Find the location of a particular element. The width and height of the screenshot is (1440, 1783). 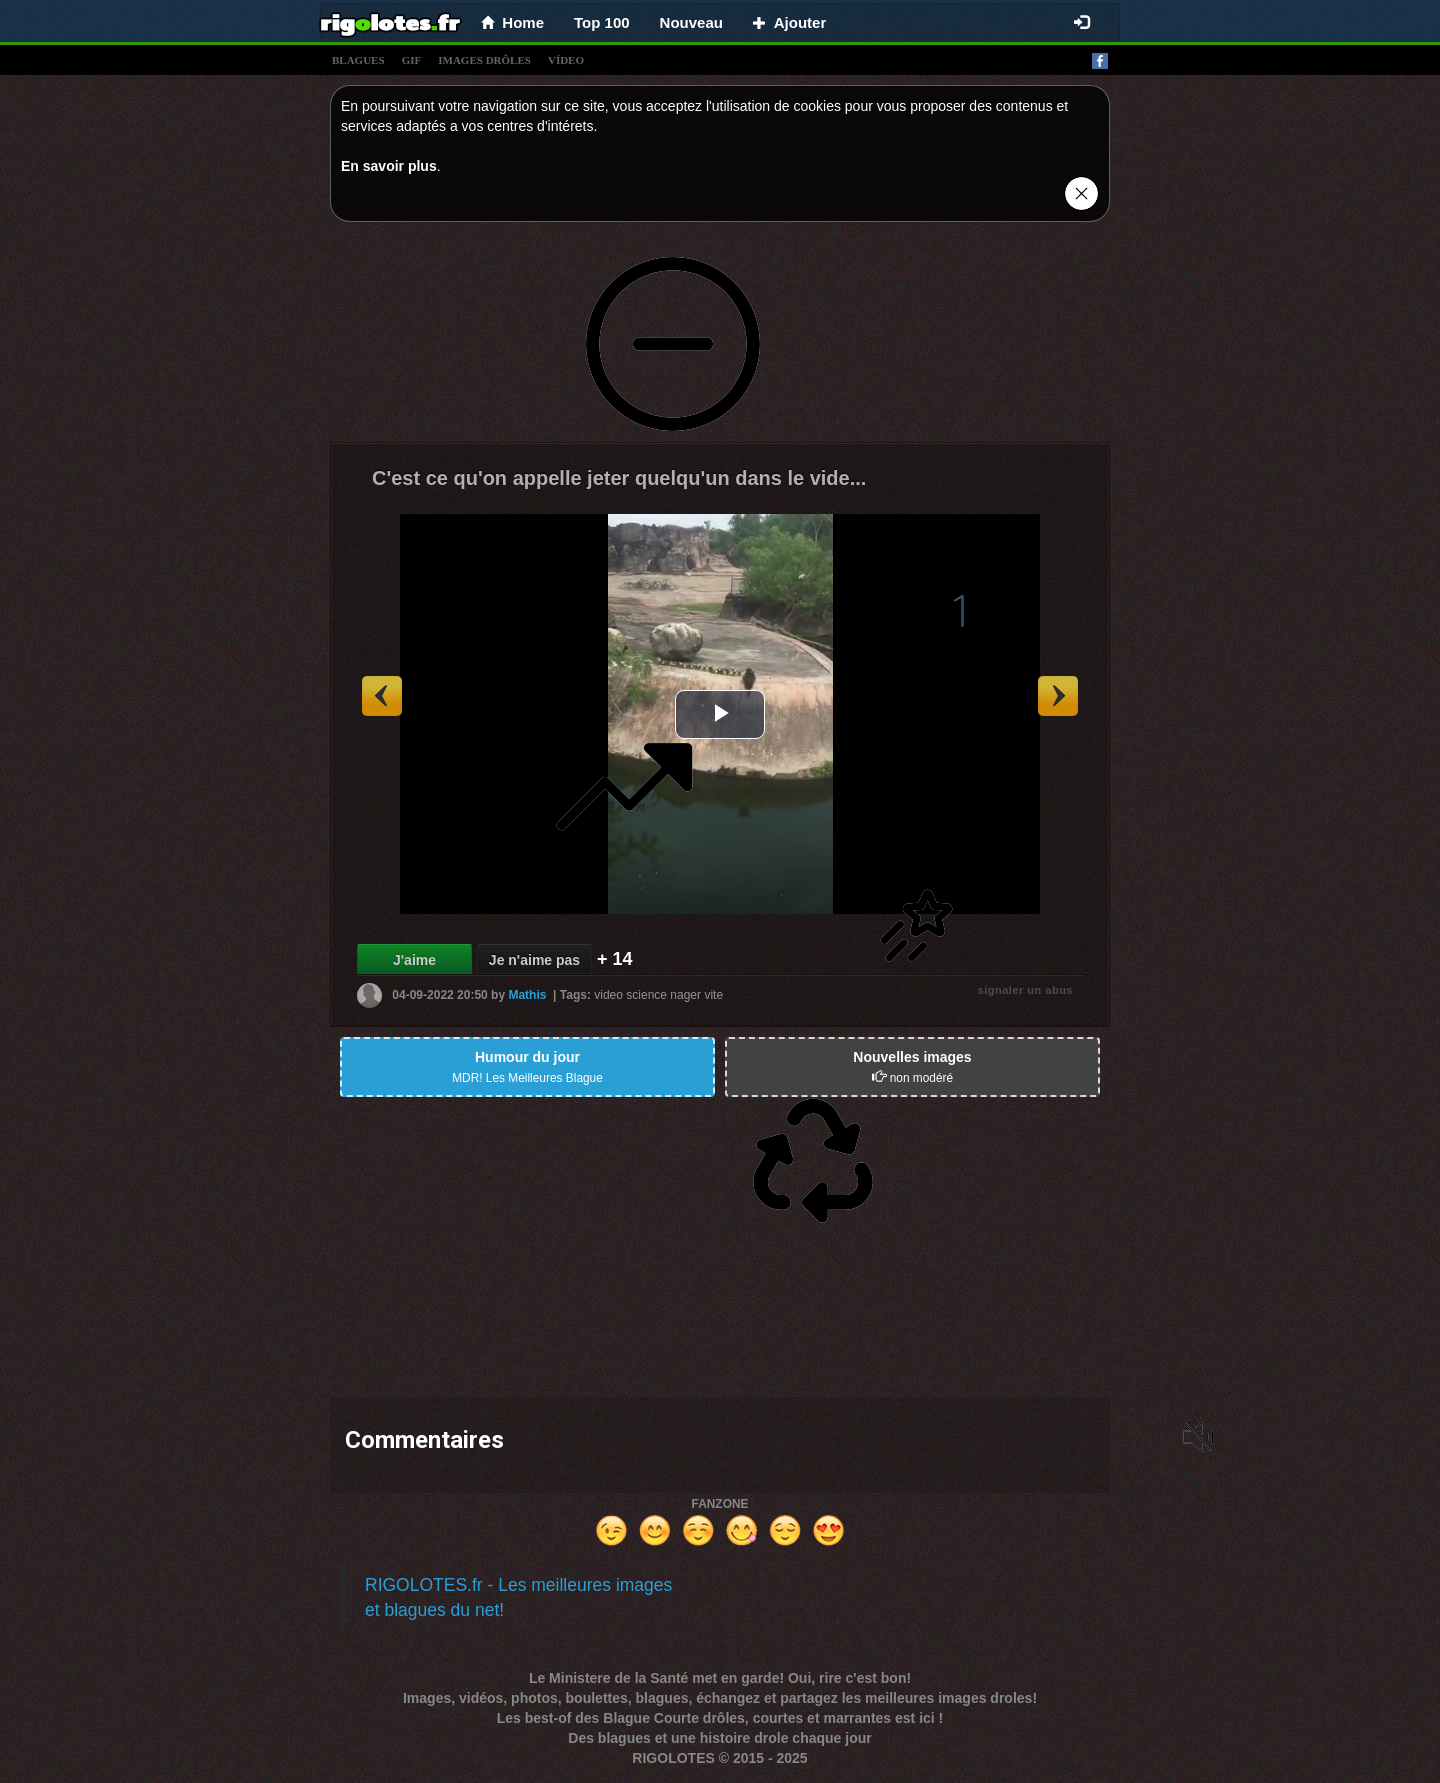

indicates first place or top ranking is located at coordinates (961, 611).